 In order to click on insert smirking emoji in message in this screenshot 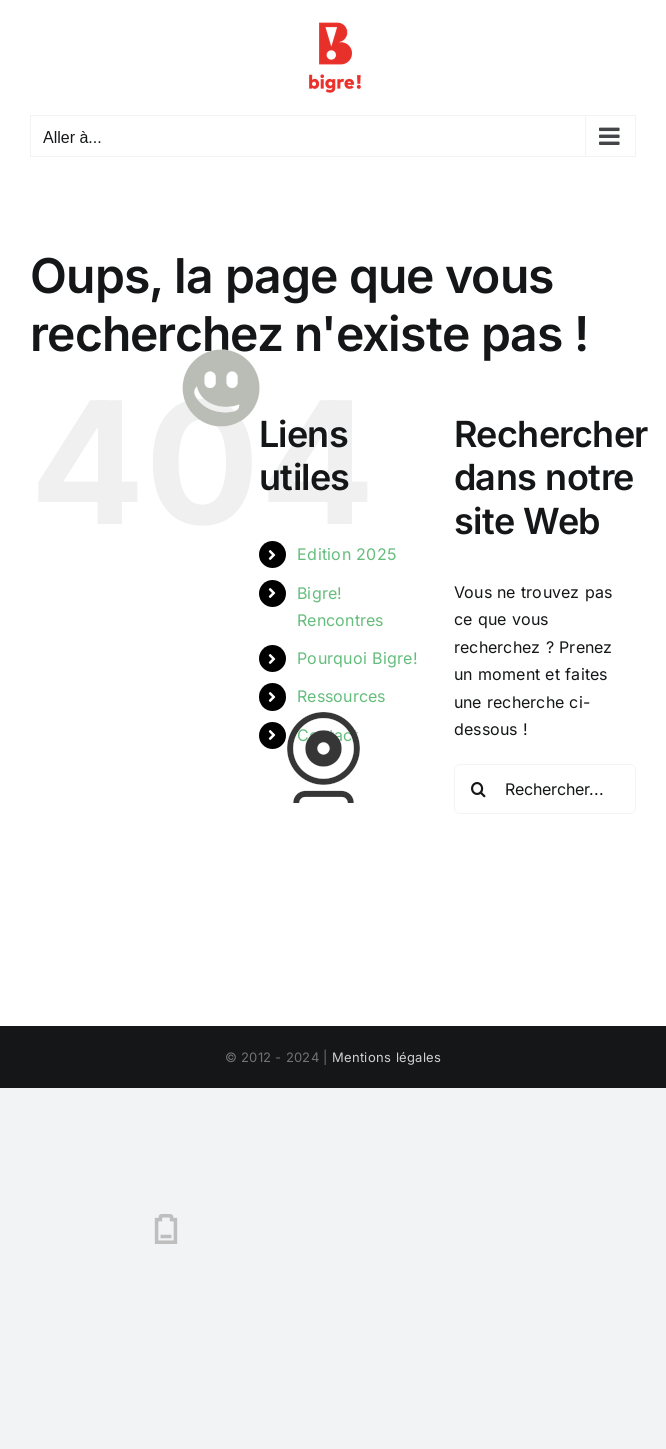, I will do `click(221, 388)`.